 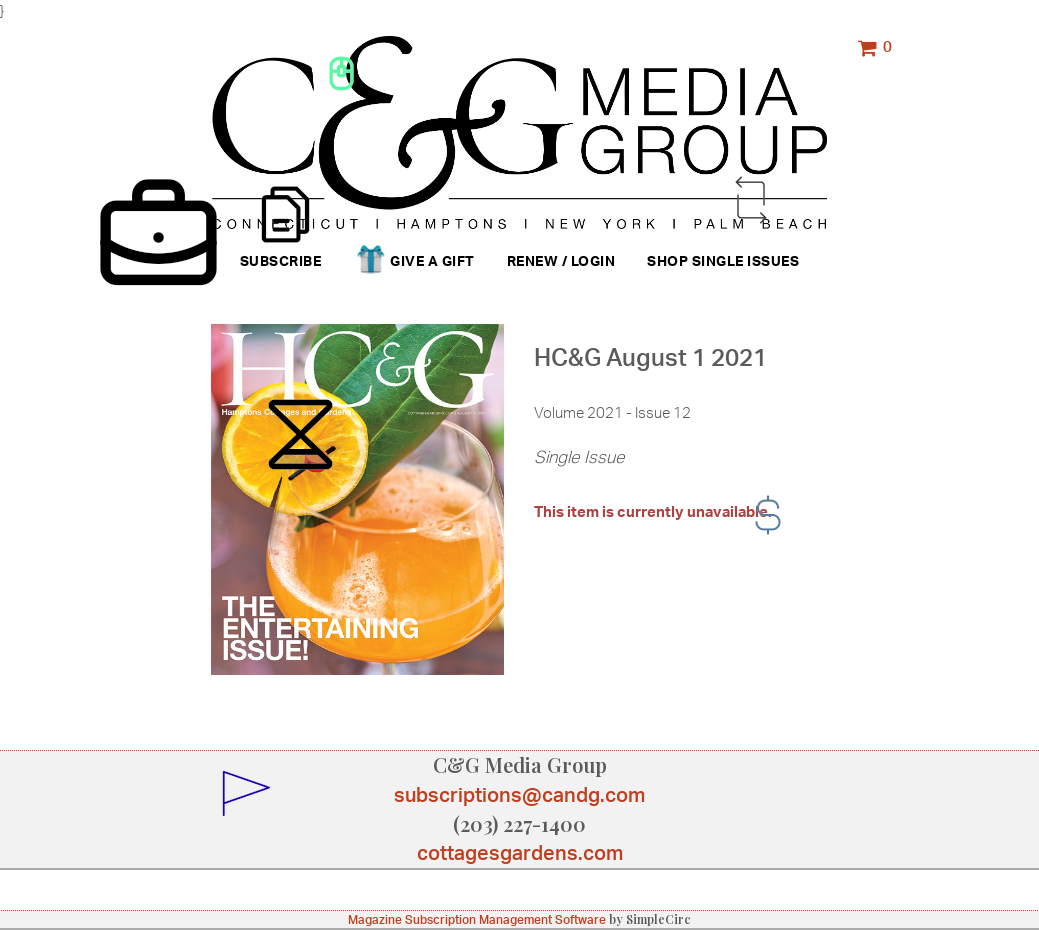 I want to click on indicates time is running low, so click(x=300, y=434).